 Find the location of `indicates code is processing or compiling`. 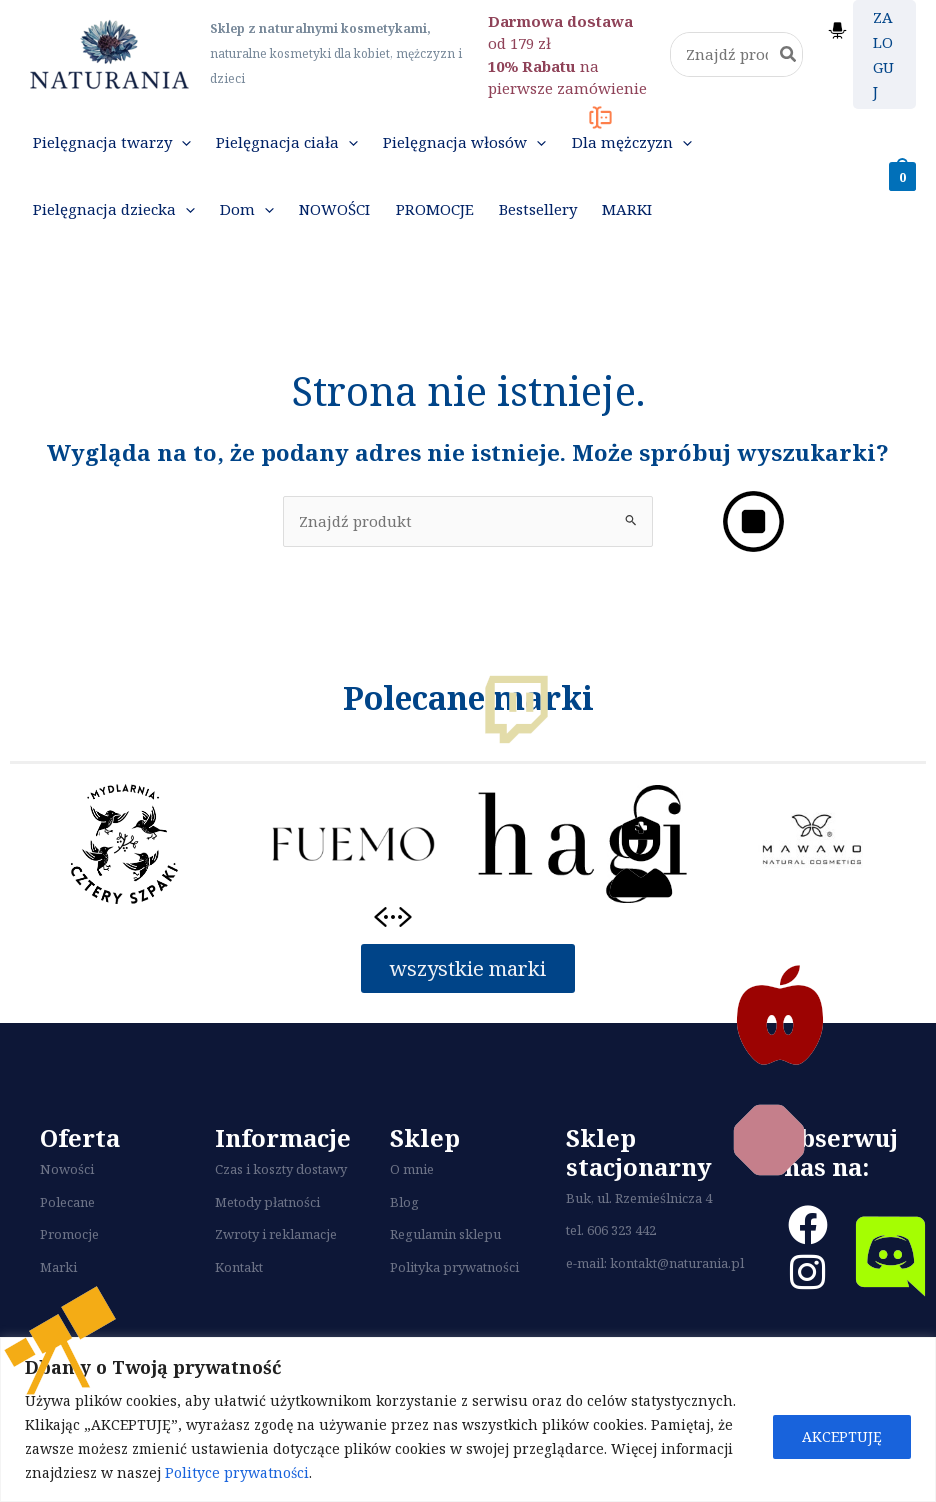

indicates code is processing or compiling is located at coordinates (393, 917).